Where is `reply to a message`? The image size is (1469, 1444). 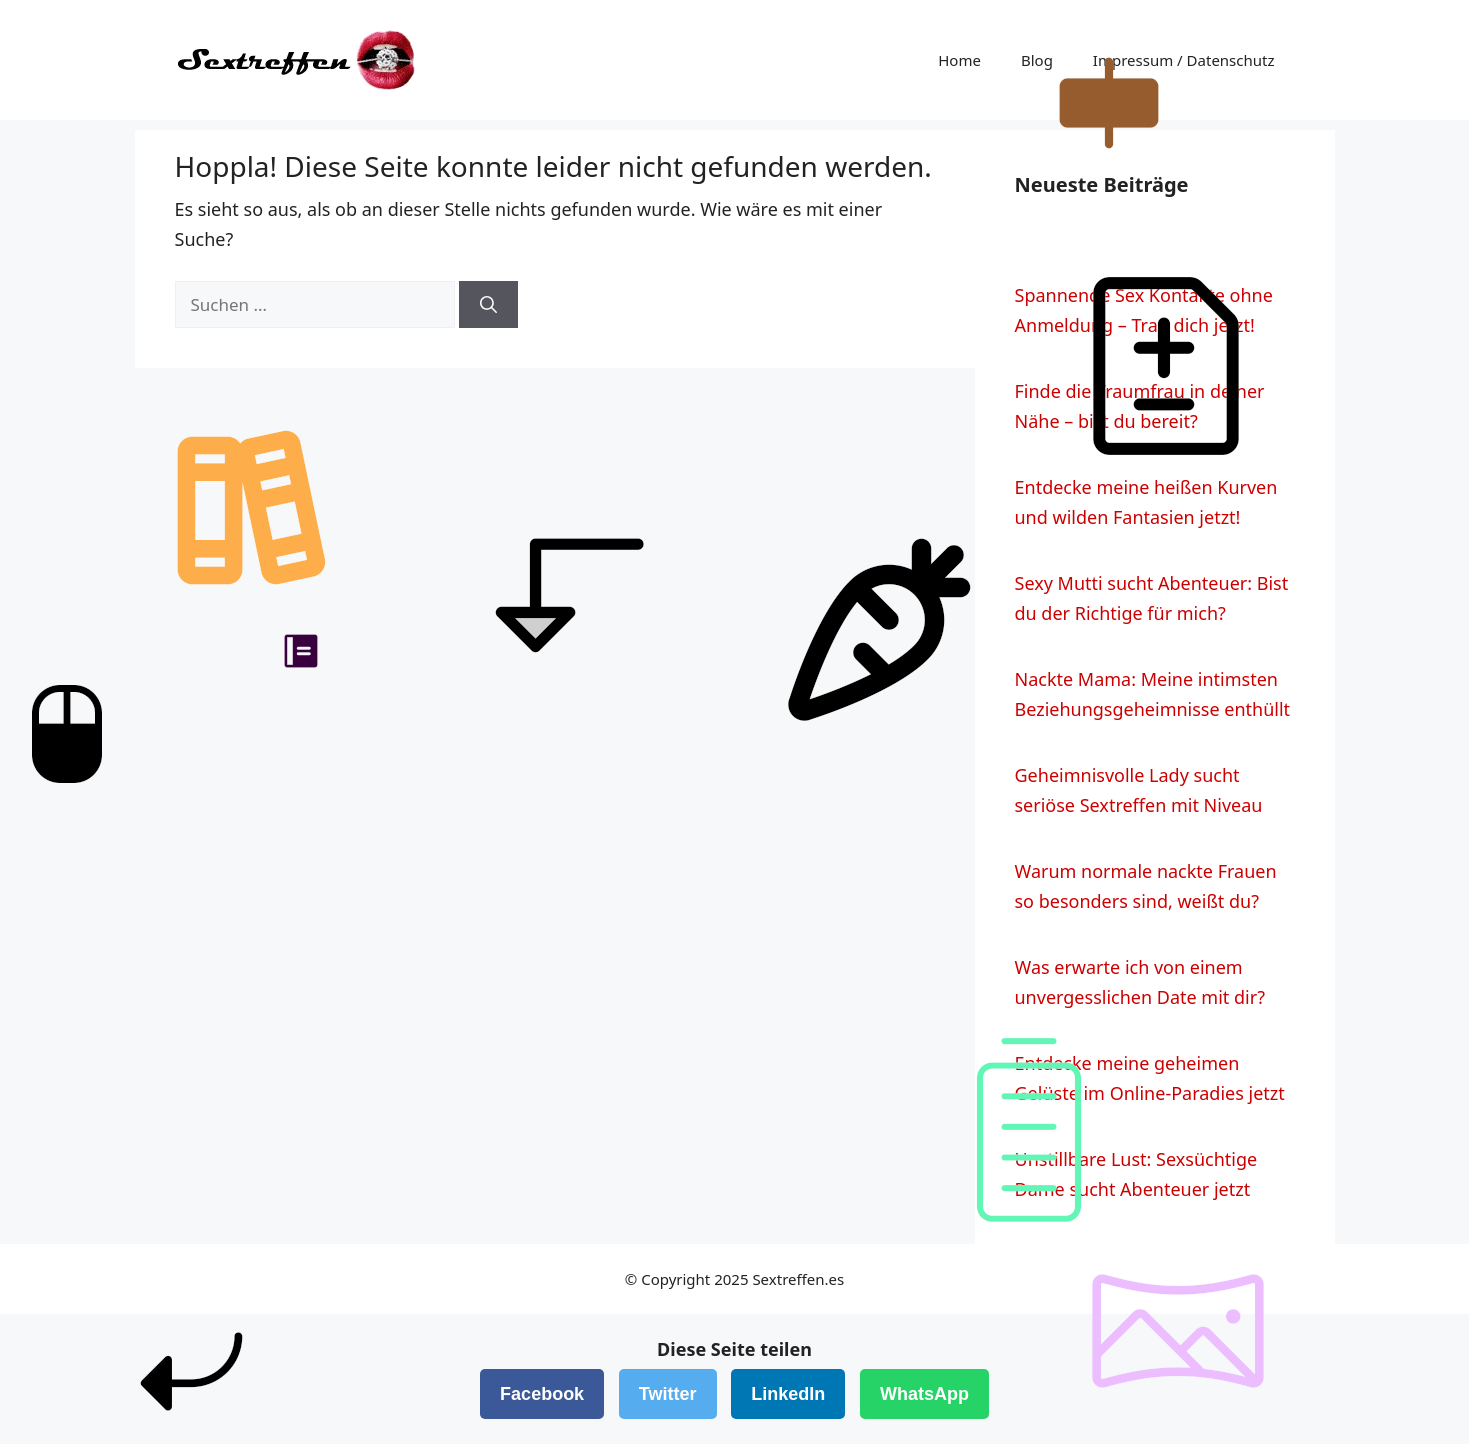
reply to a message is located at coordinates (191, 1371).